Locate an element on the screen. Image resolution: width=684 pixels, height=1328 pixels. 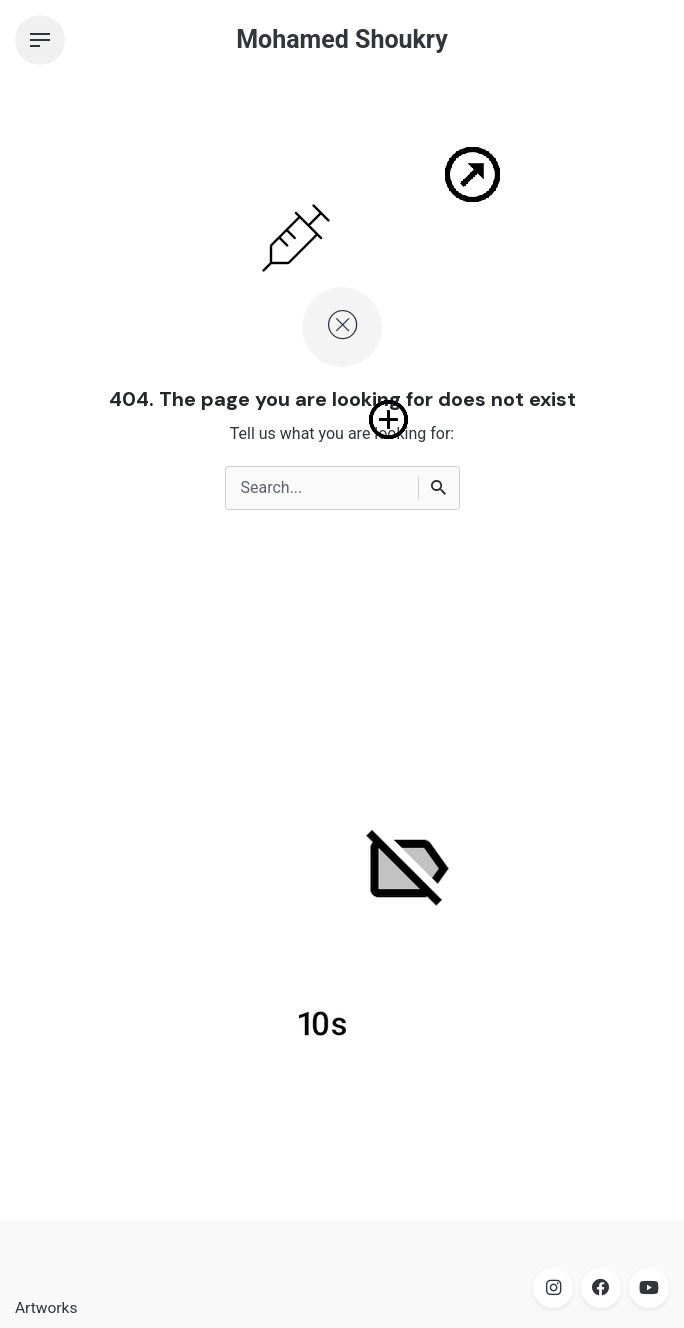
set a 10-second timer is located at coordinates (322, 1023).